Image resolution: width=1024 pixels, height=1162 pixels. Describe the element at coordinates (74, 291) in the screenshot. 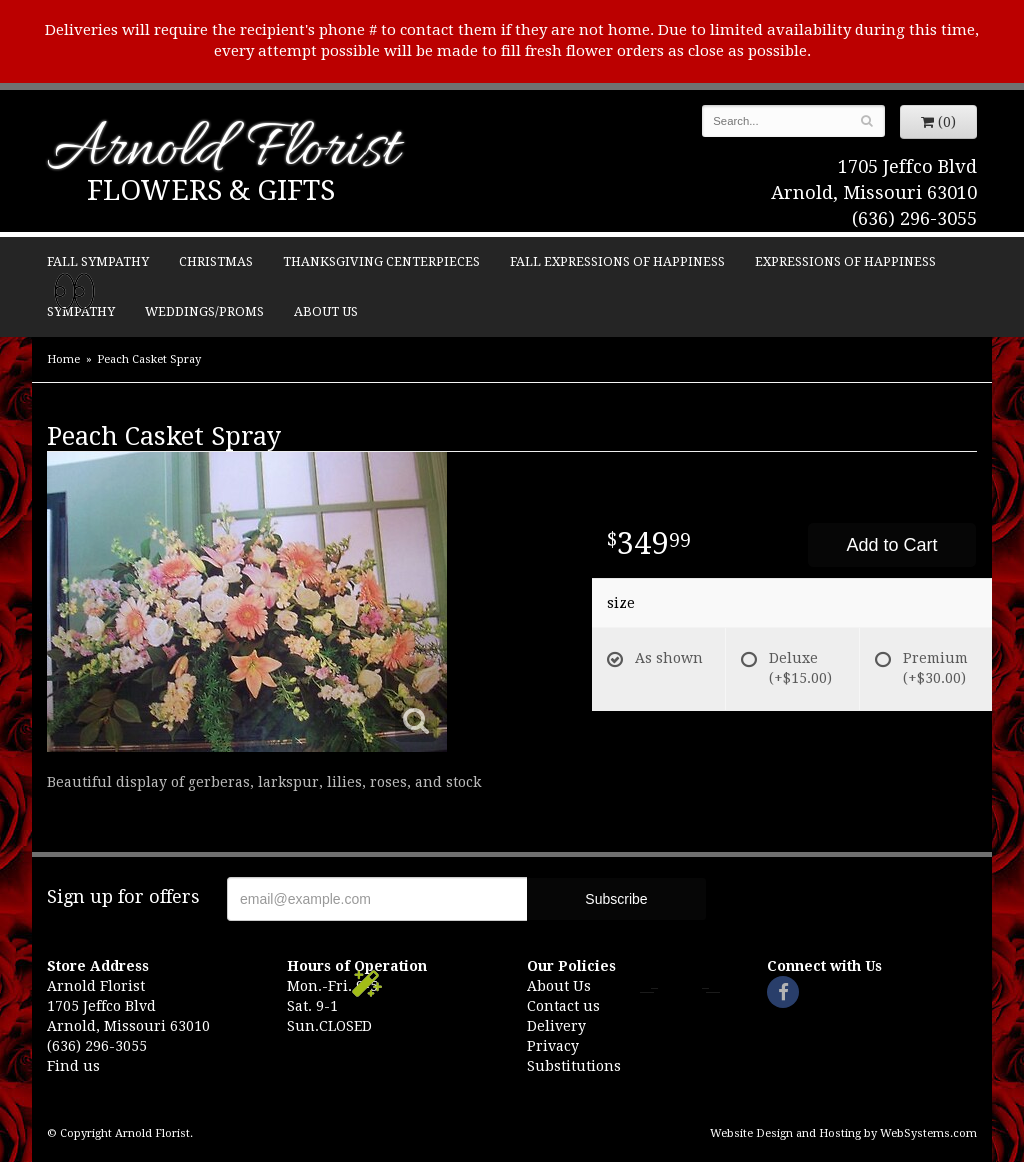

I see `view who has seen your content` at that location.